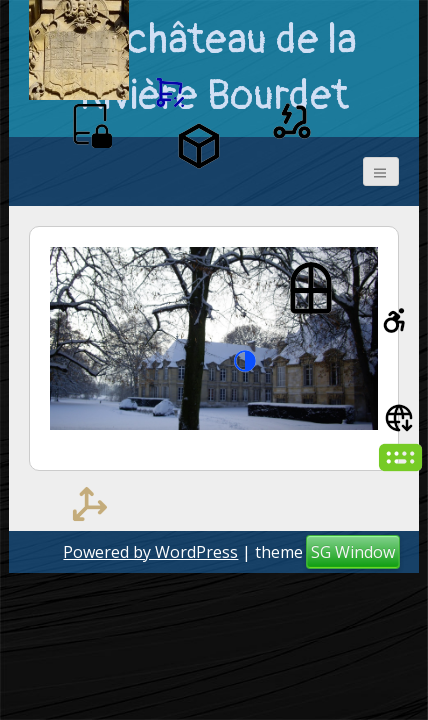 Image resolution: width=428 pixels, height=720 pixels. I want to click on access 3D vector or axis controls, so click(88, 506).